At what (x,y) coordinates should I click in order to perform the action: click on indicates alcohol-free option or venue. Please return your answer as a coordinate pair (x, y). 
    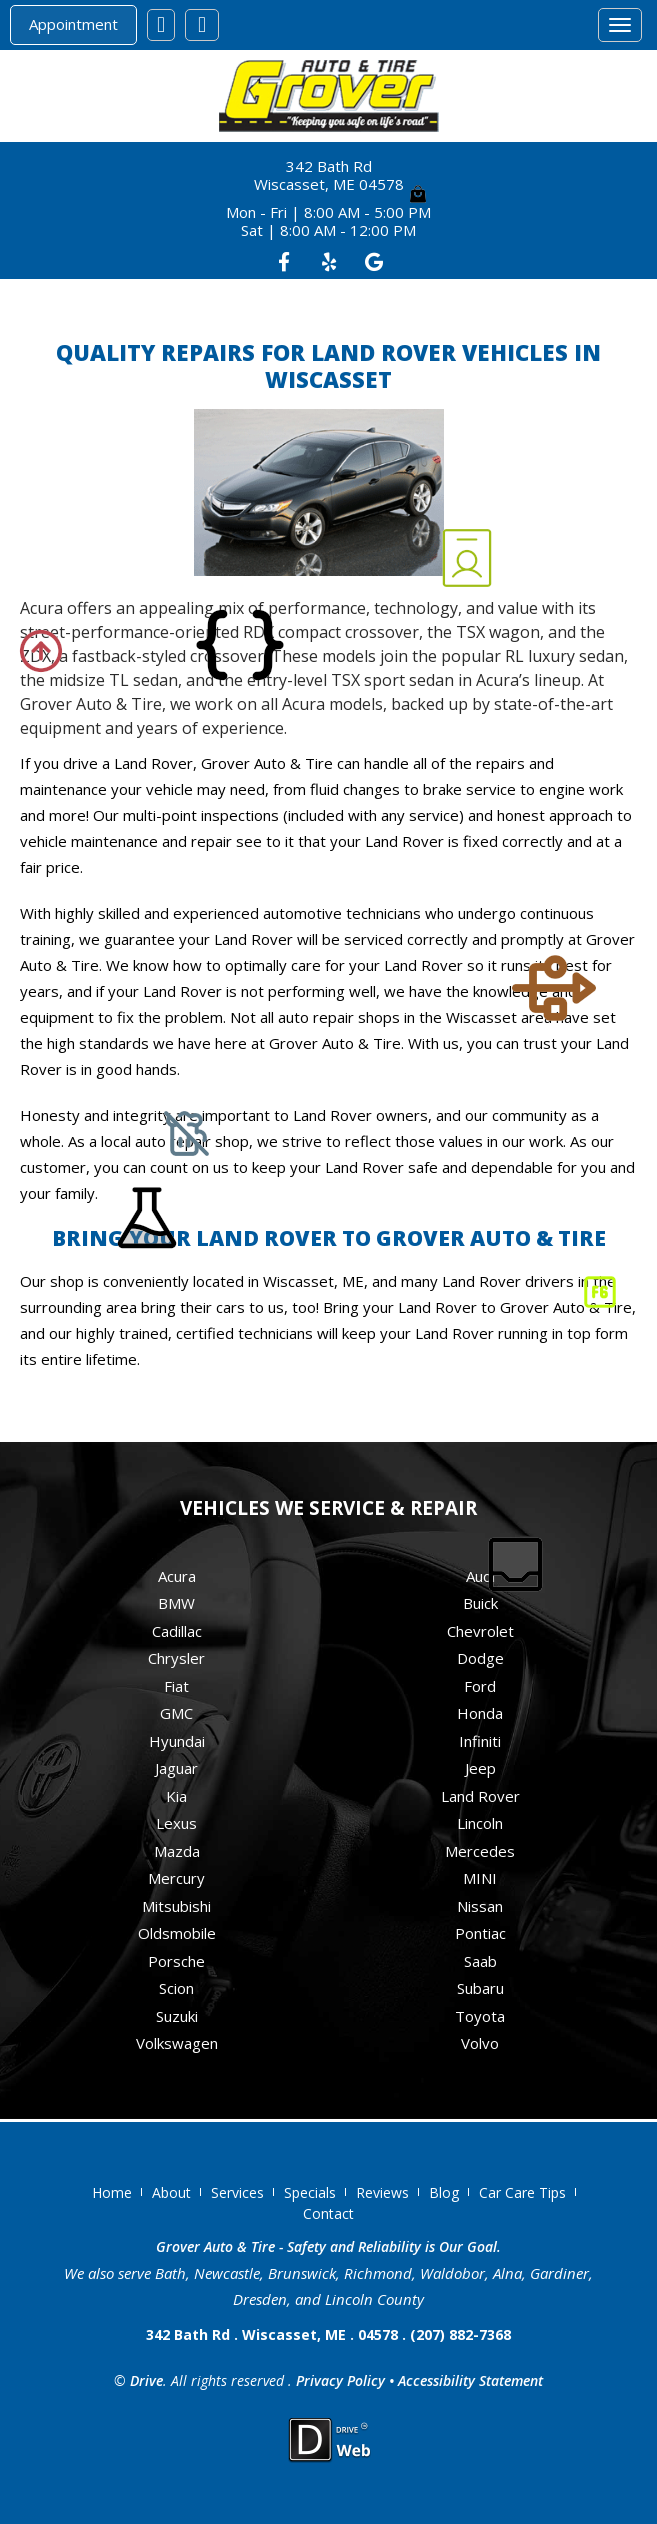
    Looking at the image, I should click on (186, 1133).